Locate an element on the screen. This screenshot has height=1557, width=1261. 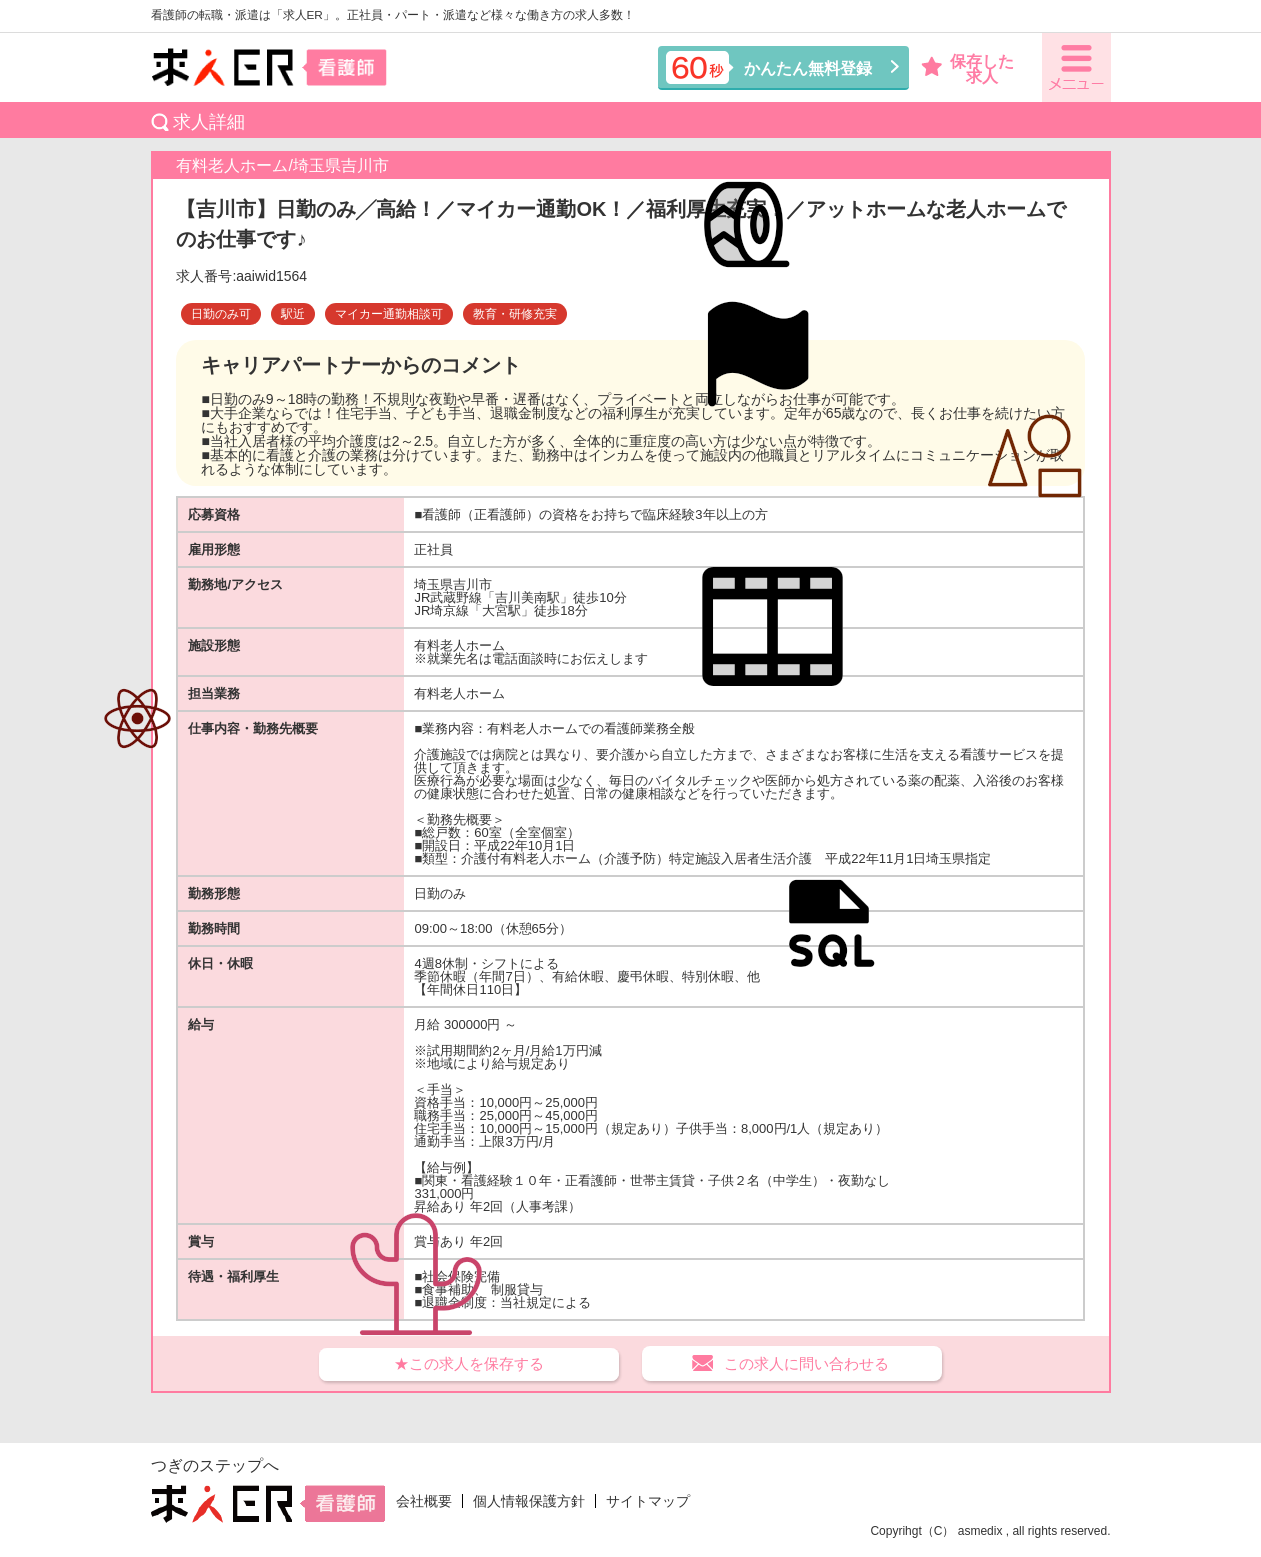
flag or bookmark an item for follow-up is located at coordinates (754, 352).